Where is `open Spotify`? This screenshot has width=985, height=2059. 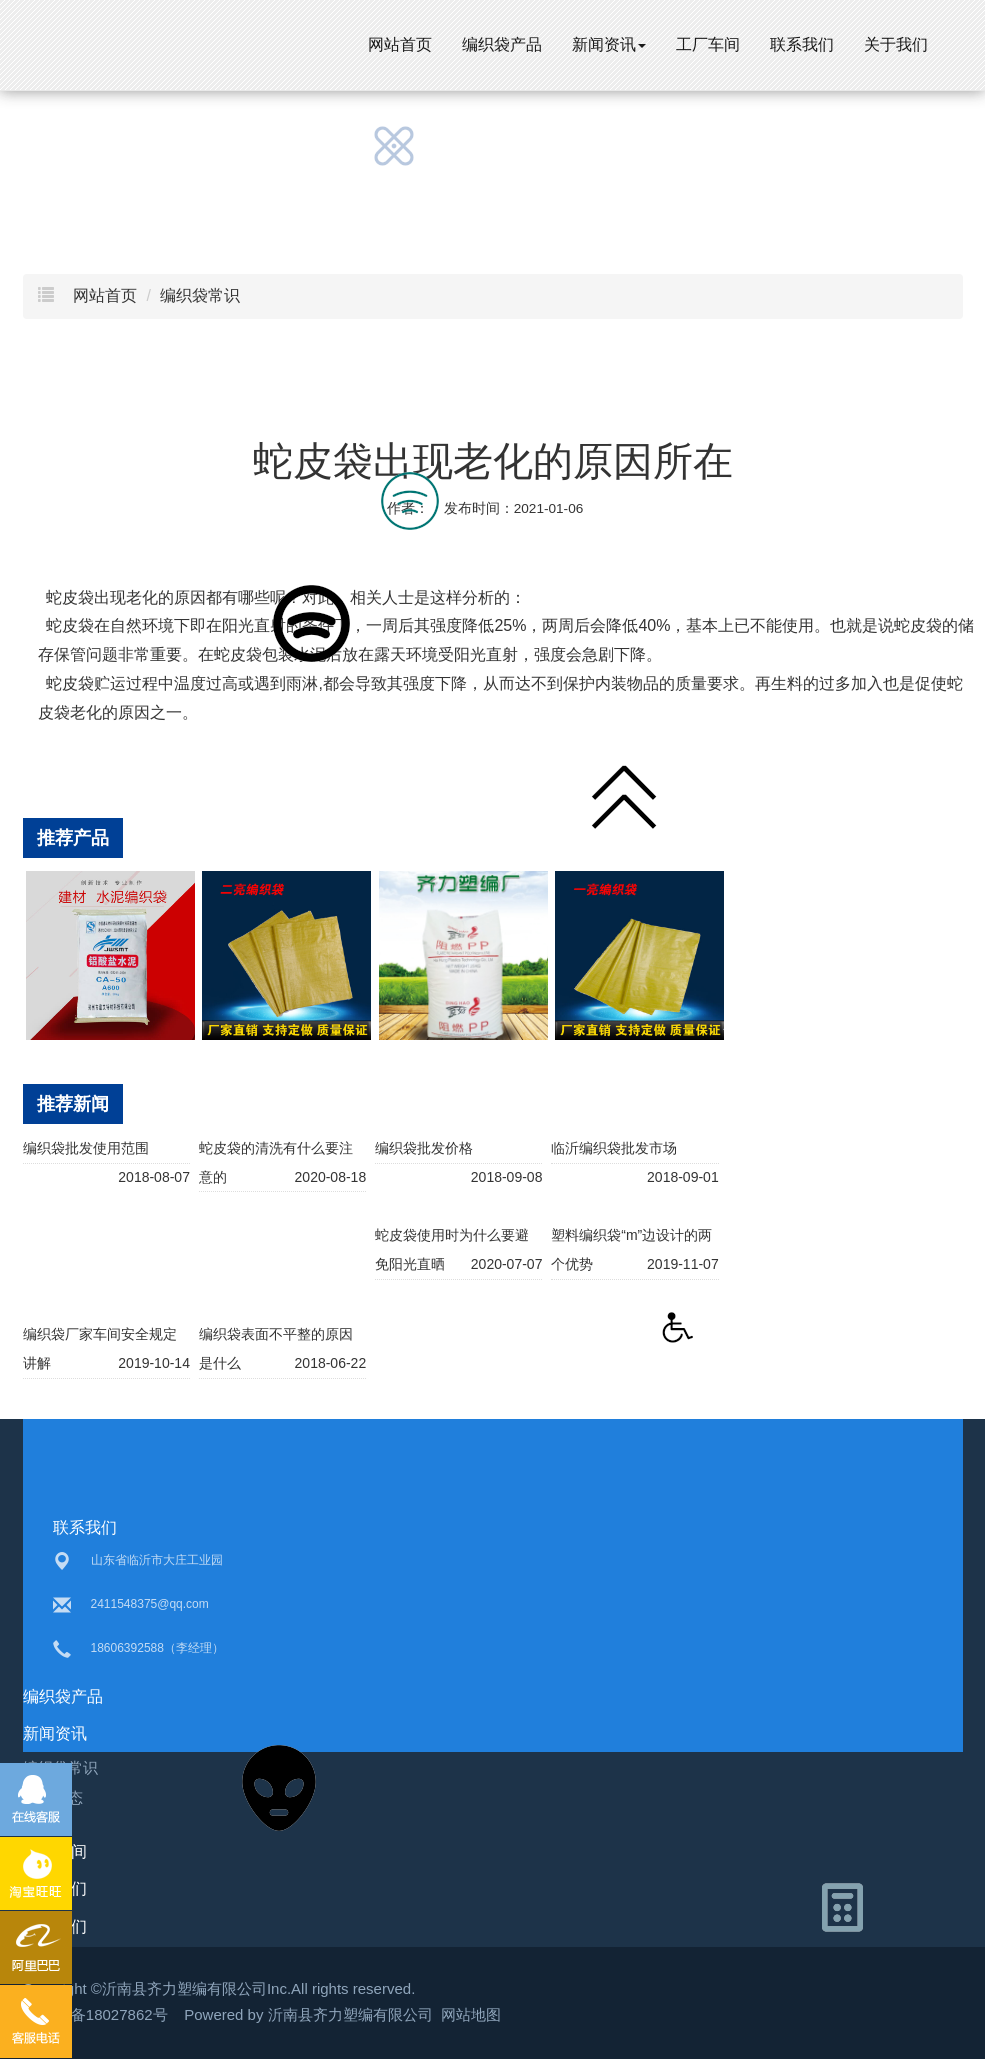 open Spotify is located at coordinates (410, 501).